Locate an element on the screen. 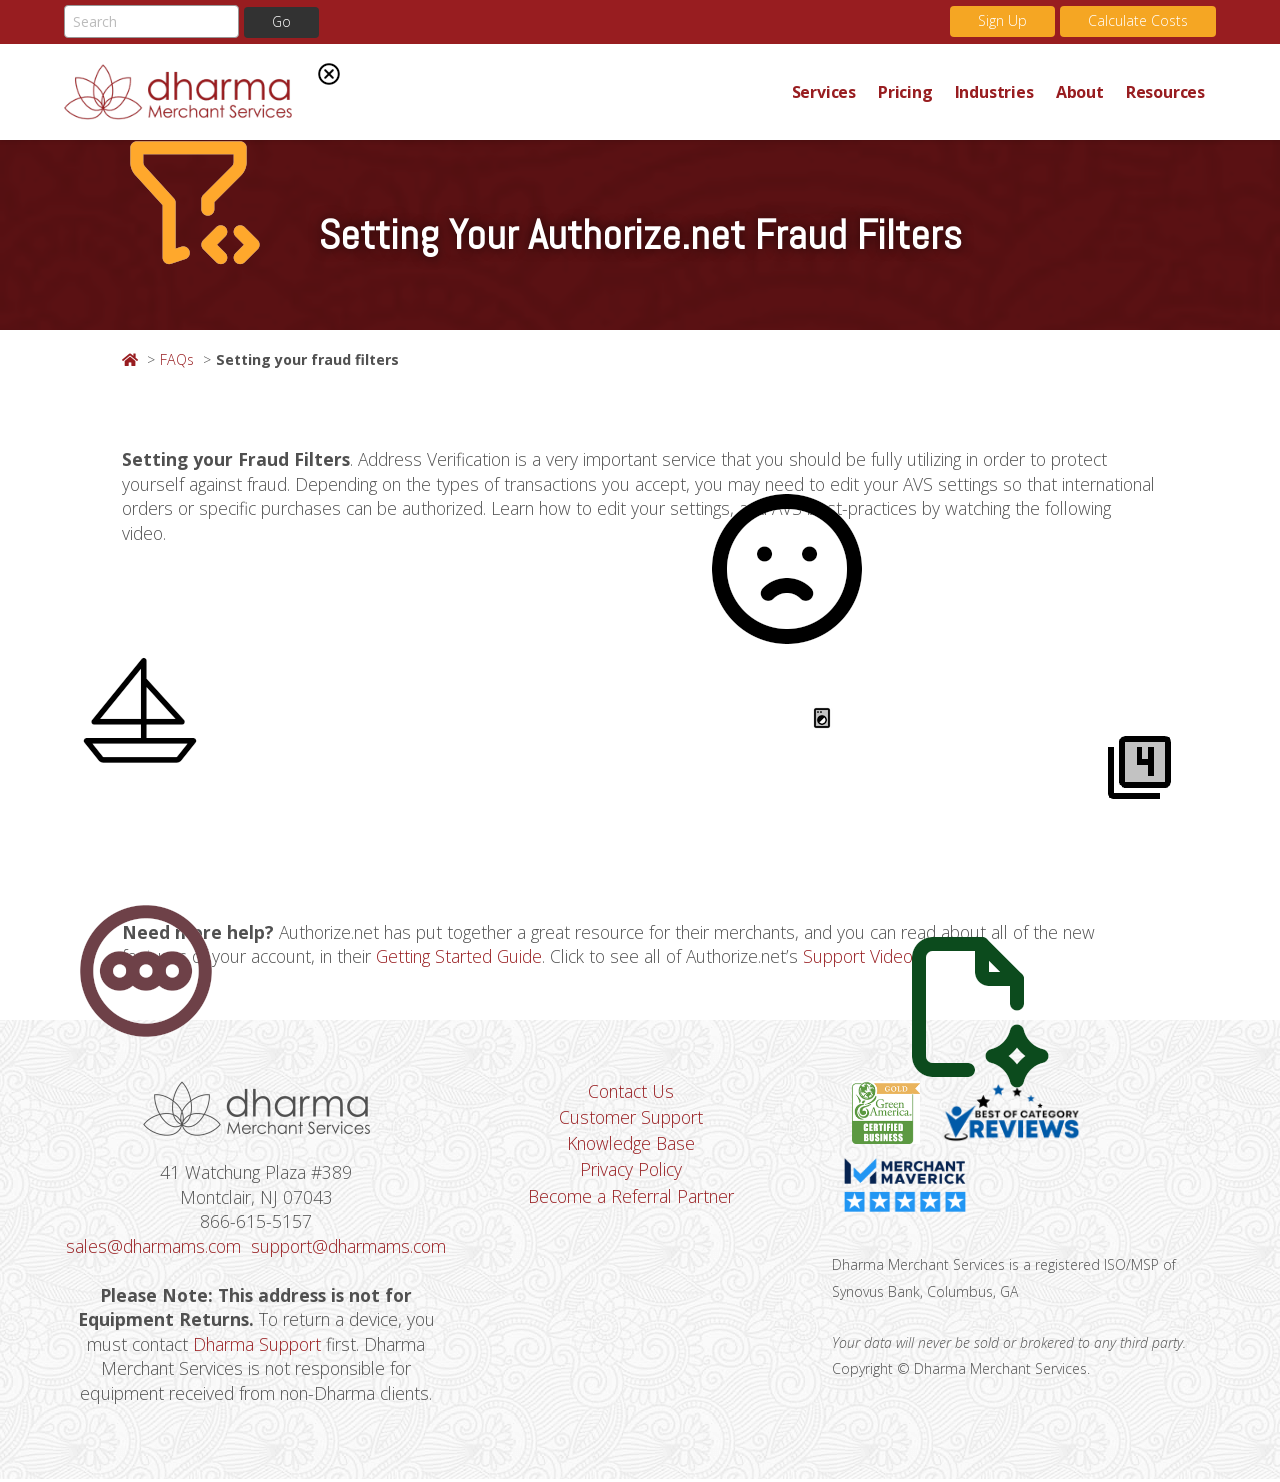  indicate a negative mood or feeling is located at coordinates (787, 569).